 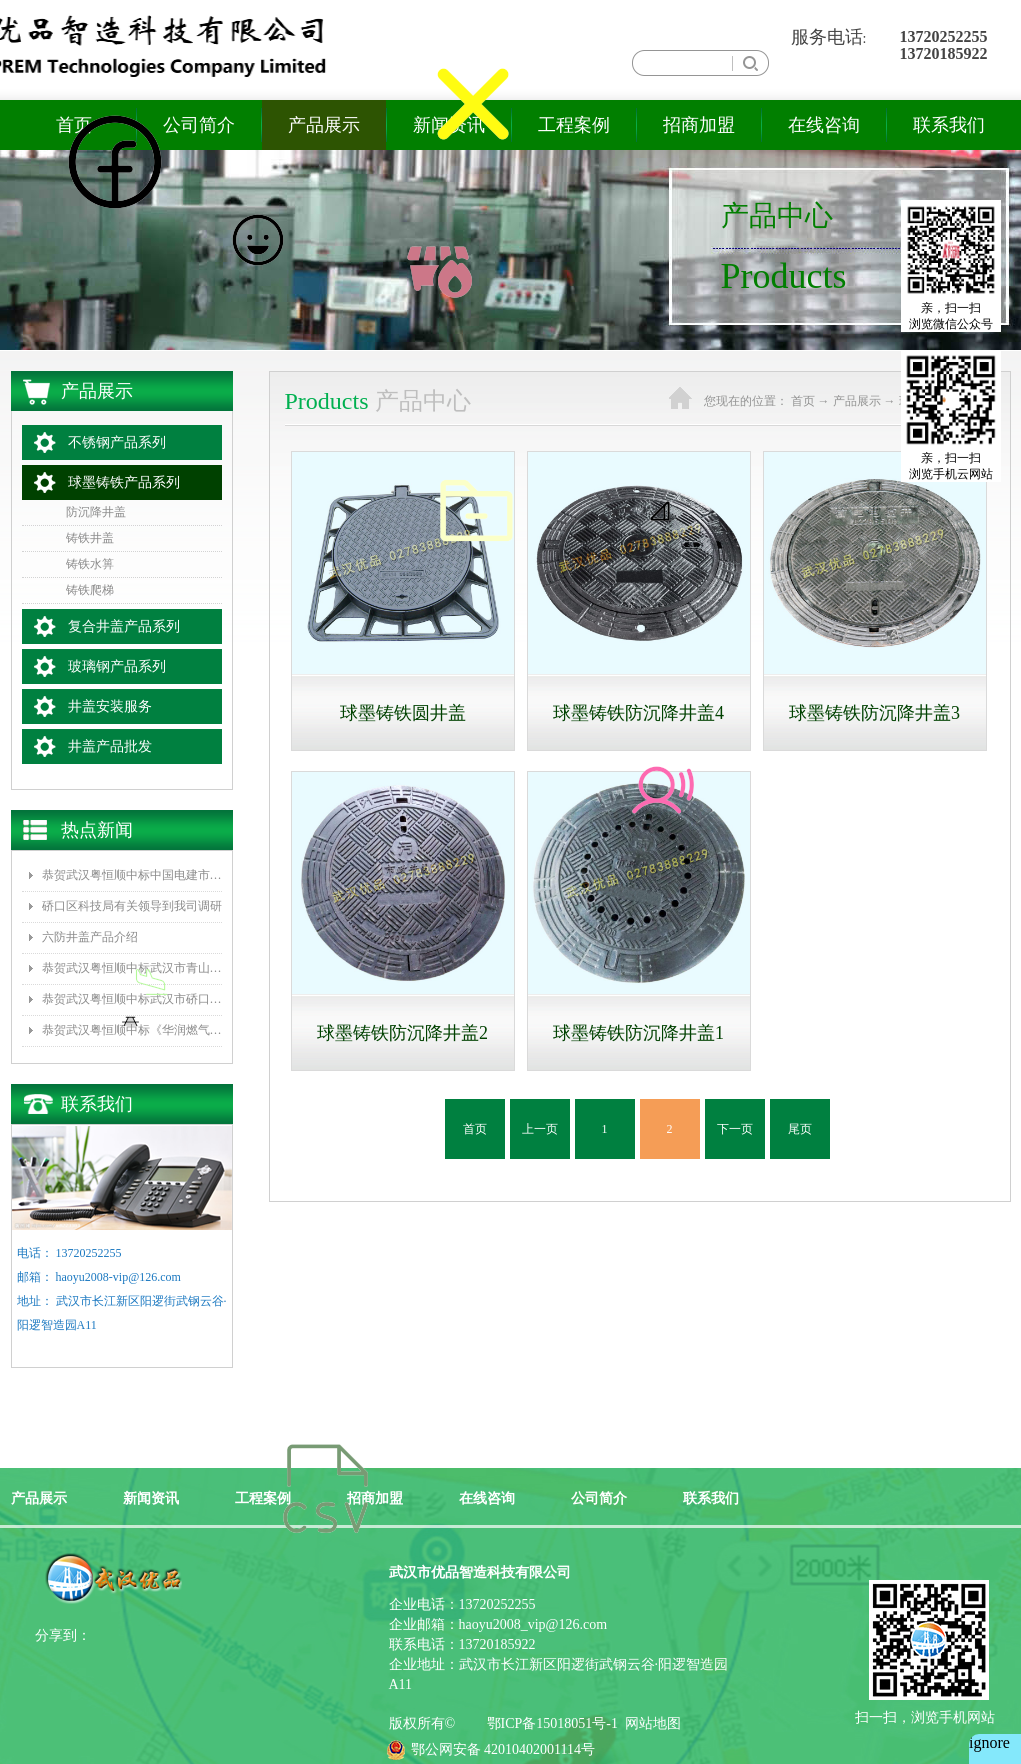 I want to click on find nearby picnic areas, so click(x=130, y=1021).